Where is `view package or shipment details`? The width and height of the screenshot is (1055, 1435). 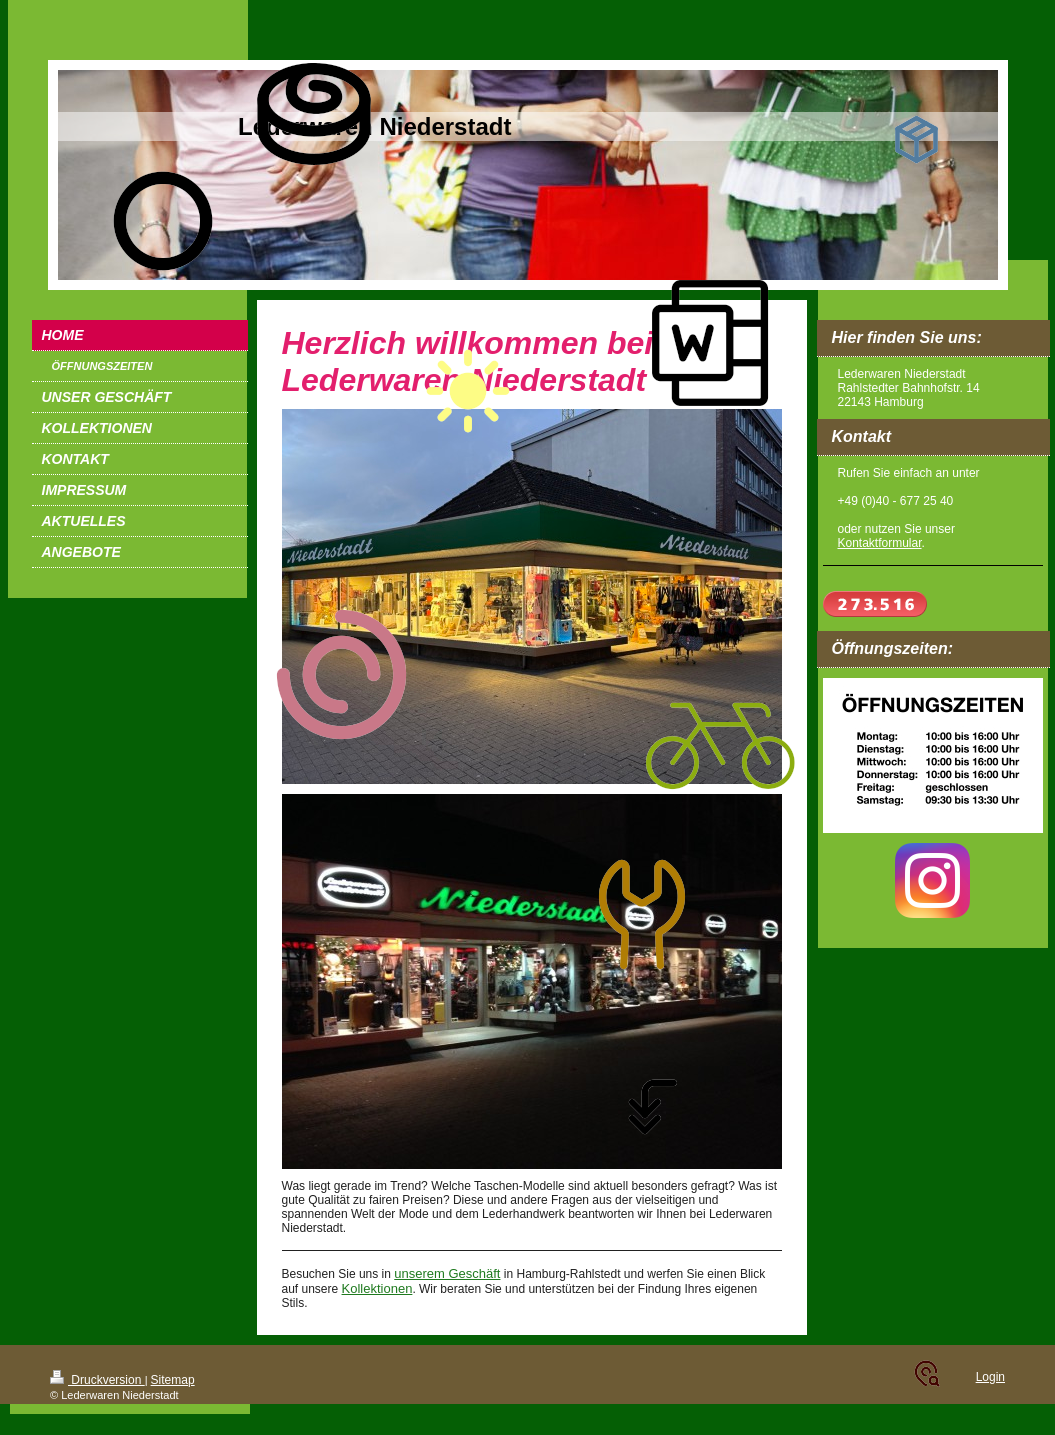 view package or shipment details is located at coordinates (916, 139).